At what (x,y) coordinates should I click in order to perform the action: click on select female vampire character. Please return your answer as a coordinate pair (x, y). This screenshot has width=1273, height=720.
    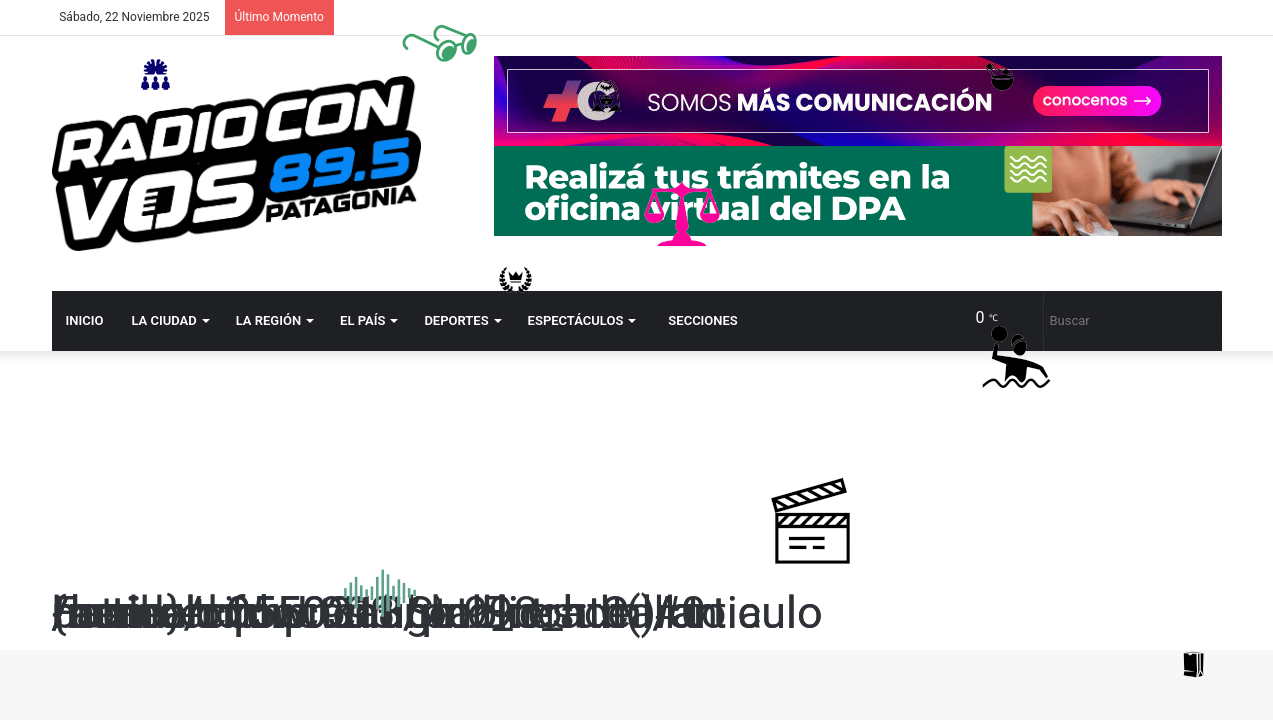
    Looking at the image, I should click on (606, 96).